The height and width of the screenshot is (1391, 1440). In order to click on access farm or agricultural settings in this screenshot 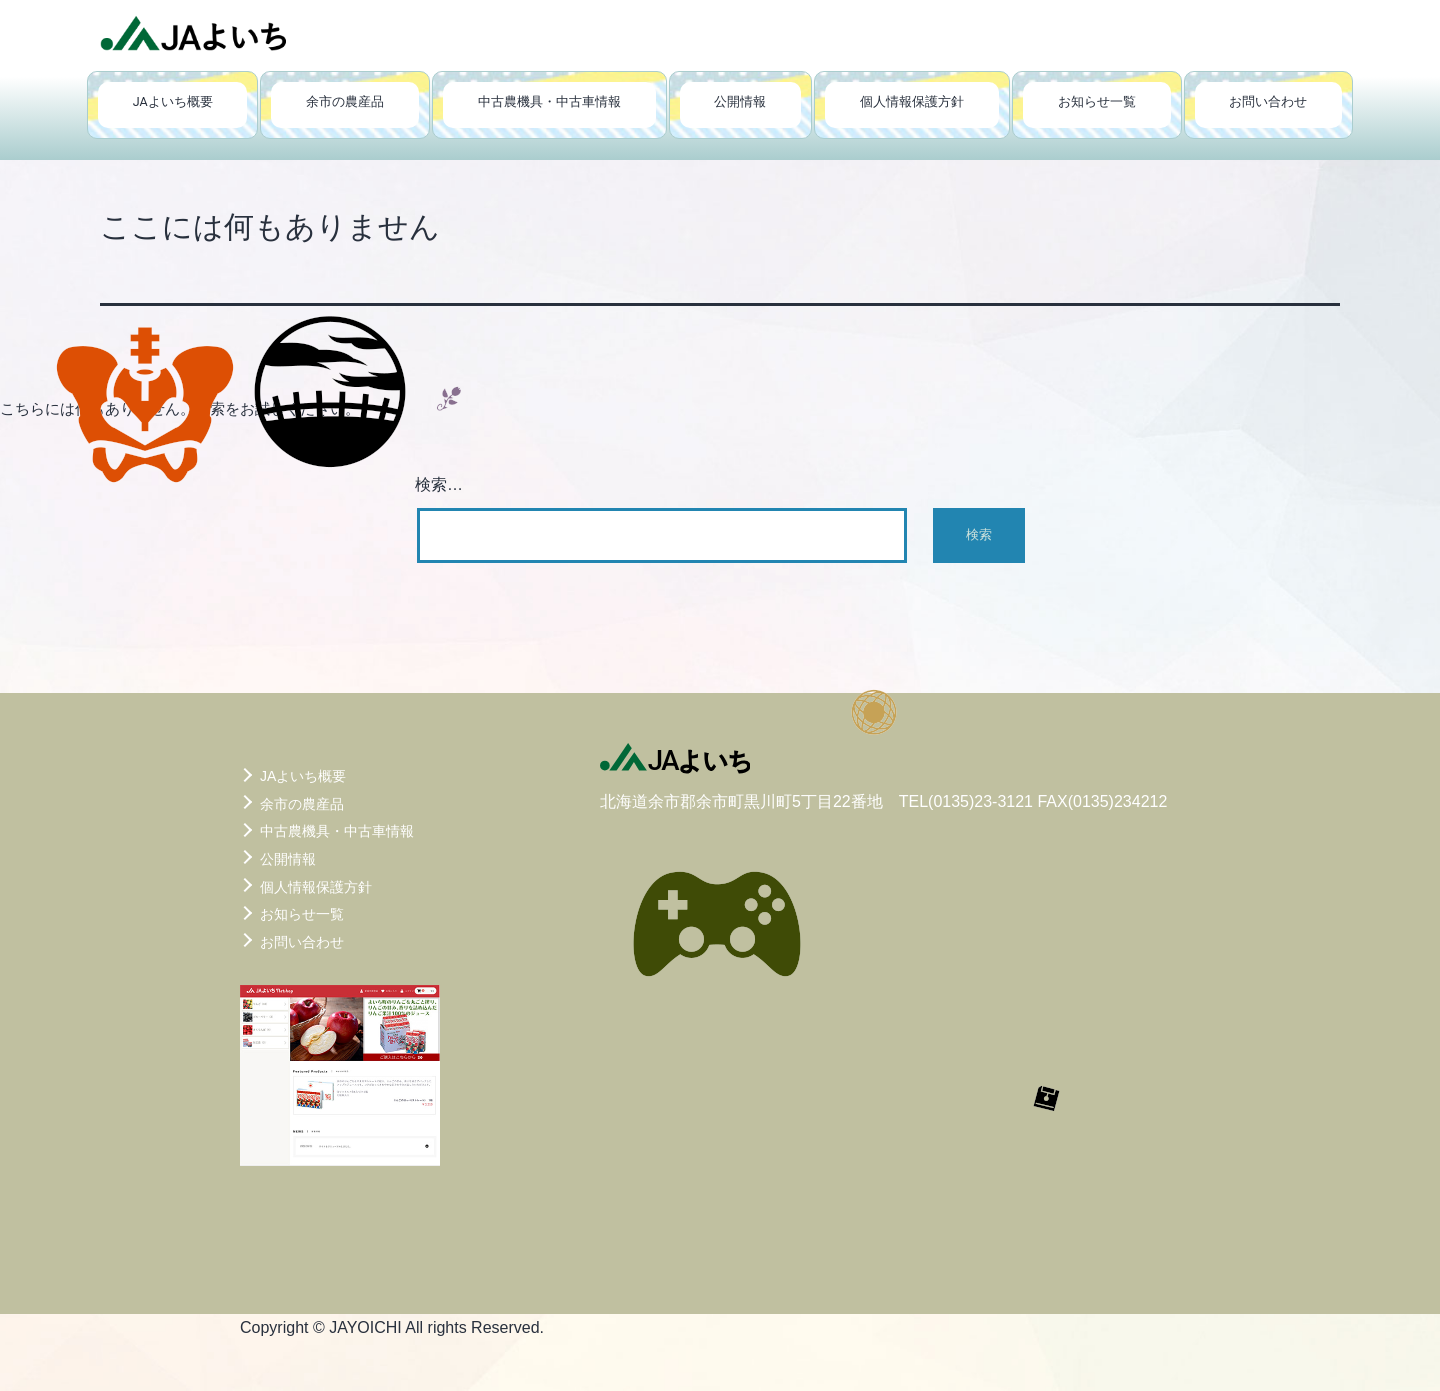, I will do `click(329, 391)`.